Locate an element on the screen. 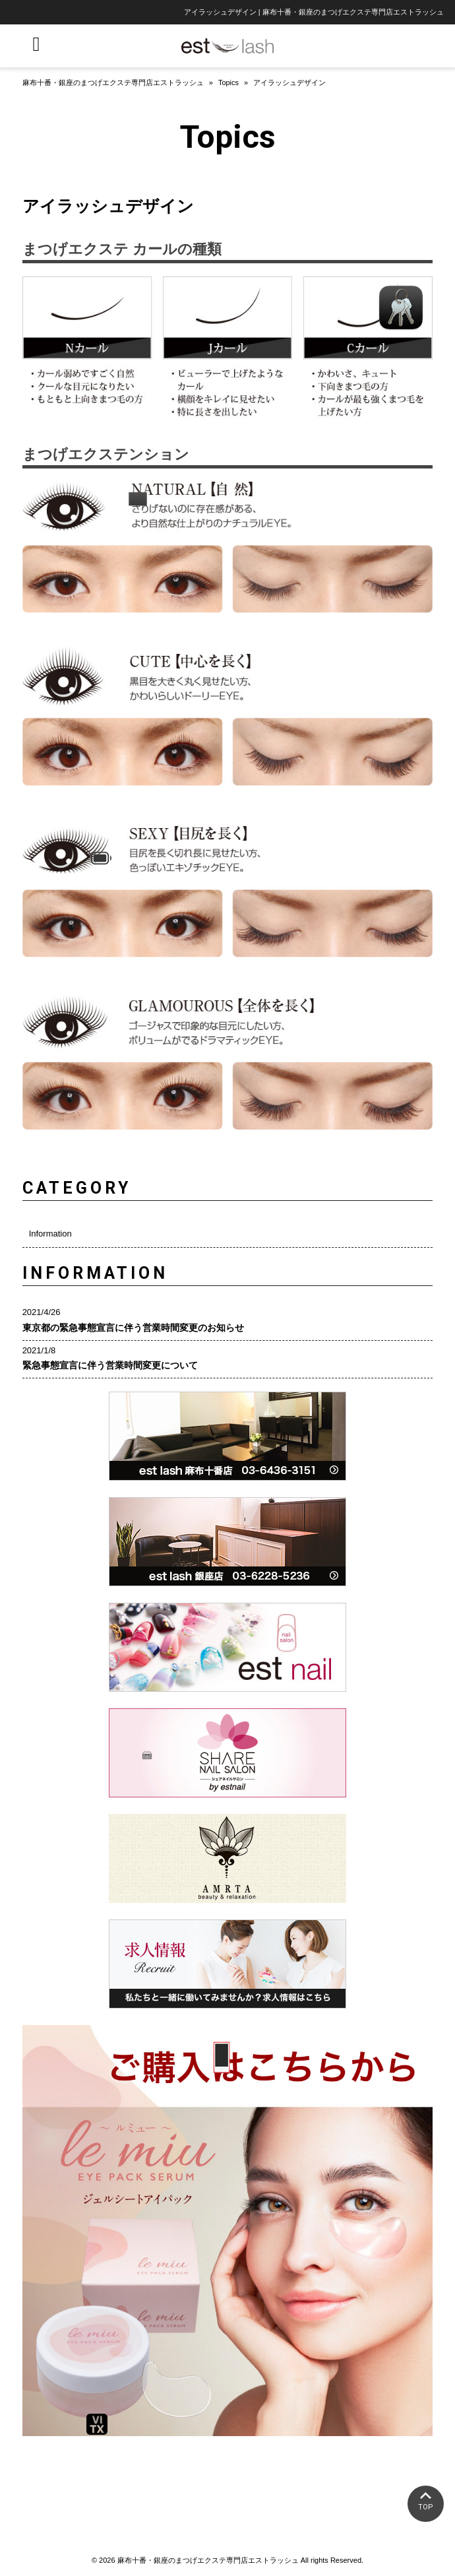  access xserve in sidebar is located at coordinates (147, 1755).